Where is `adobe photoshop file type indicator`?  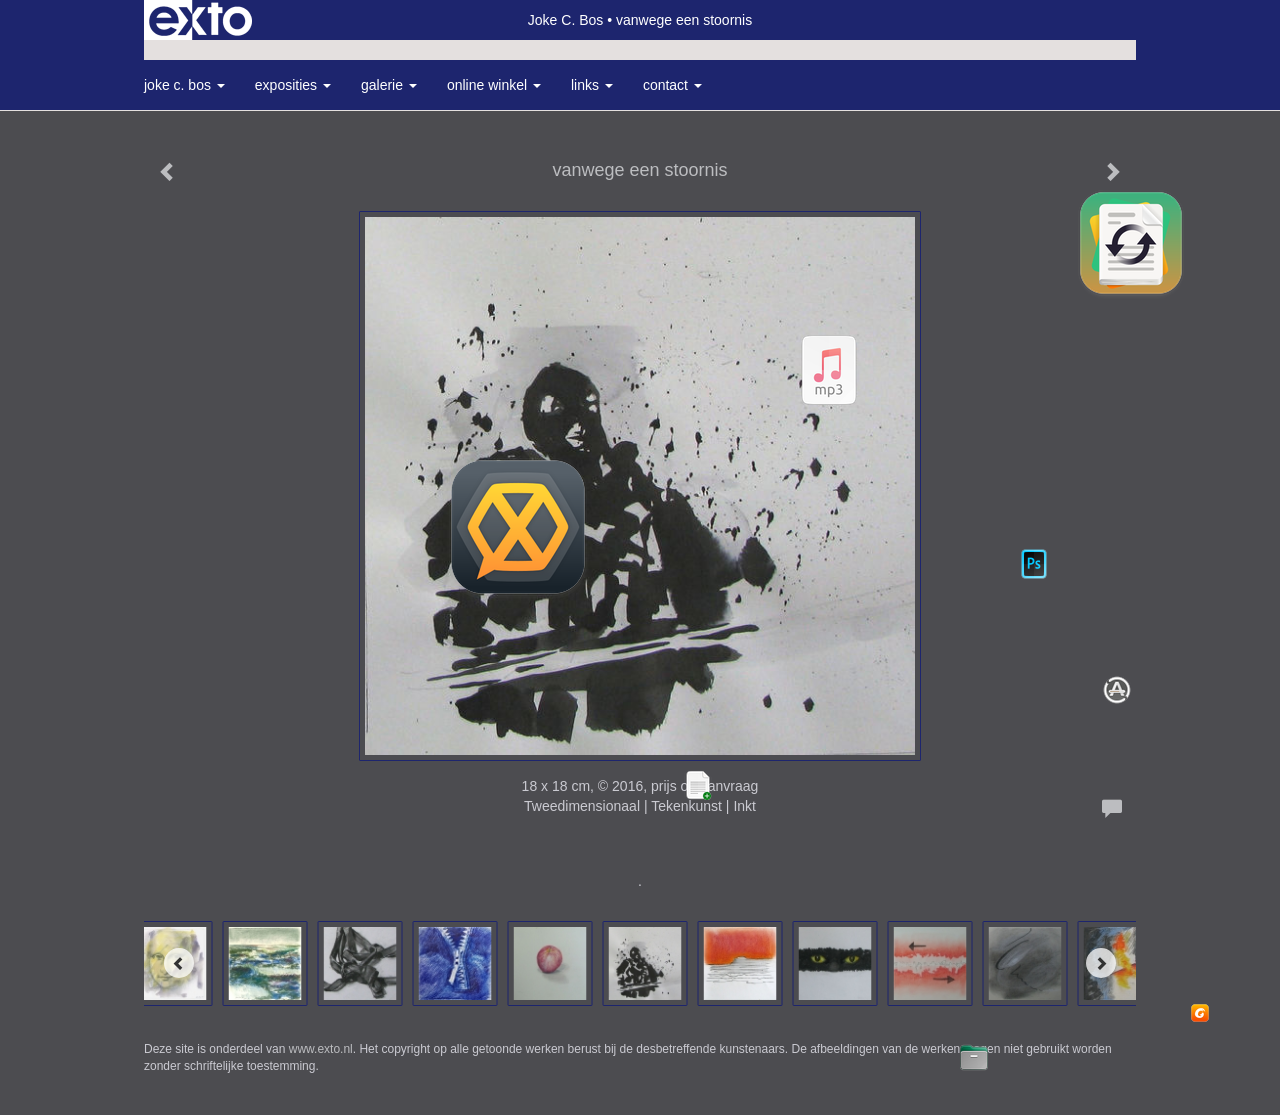 adobe photoshop file type indicator is located at coordinates (1034, 564).